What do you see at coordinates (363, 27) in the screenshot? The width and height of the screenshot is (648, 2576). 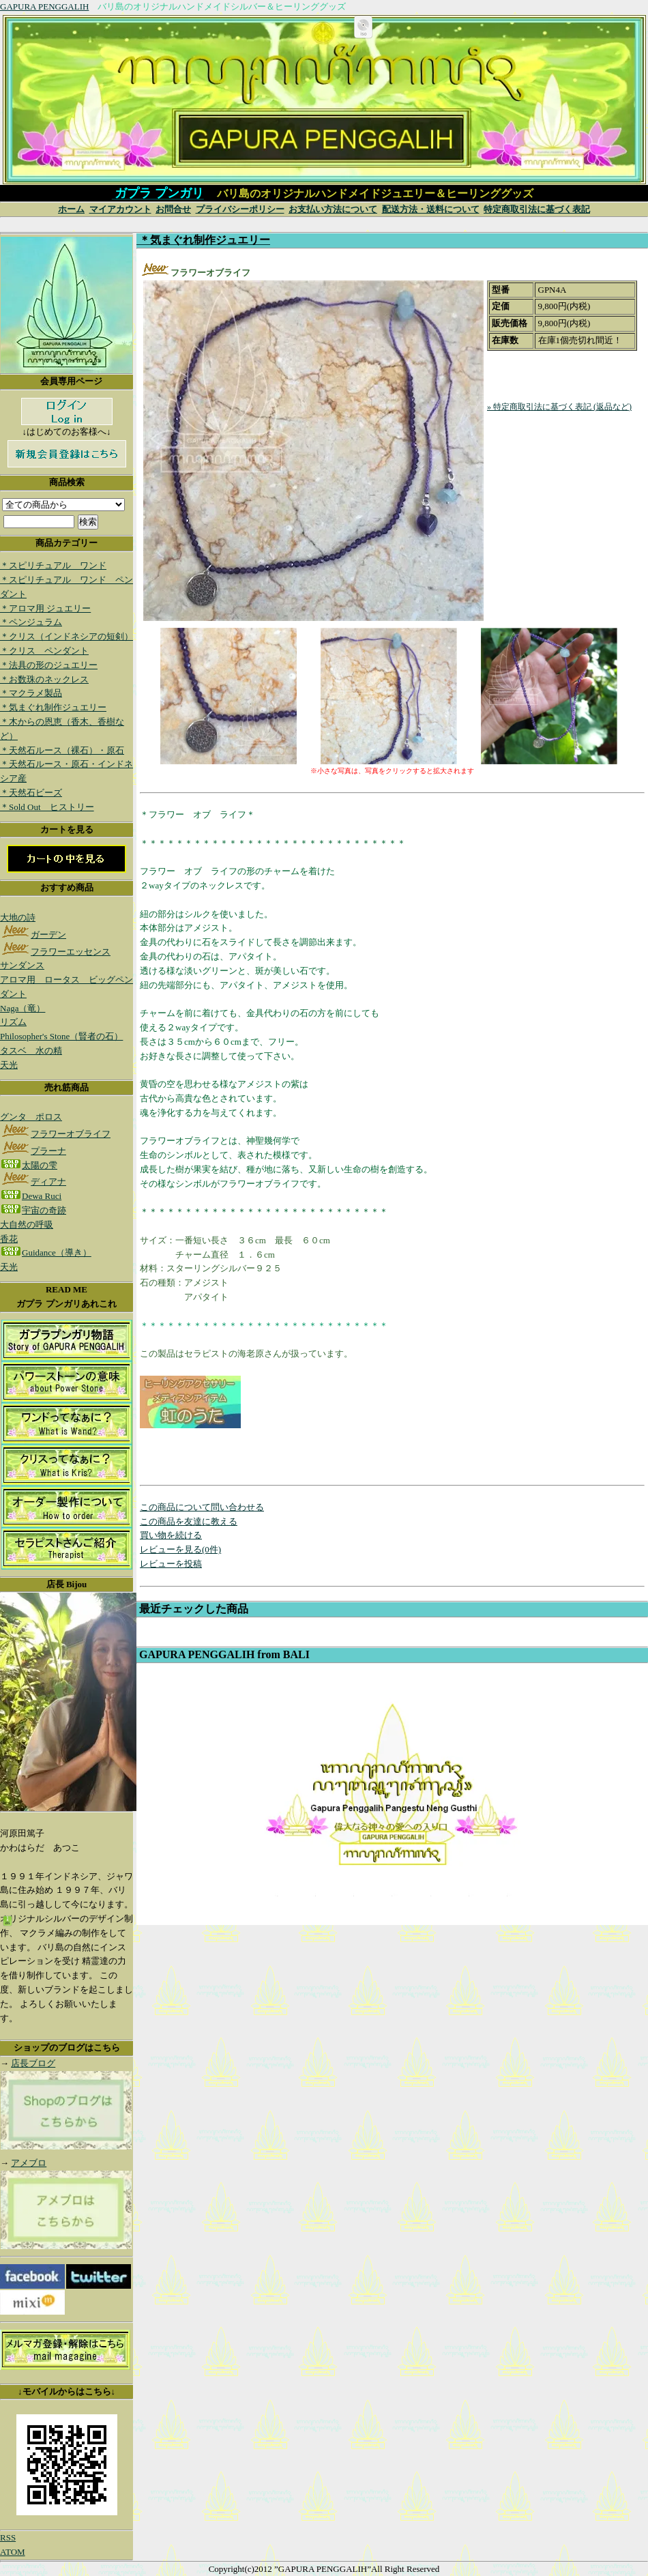 I see `indicates a CD/DVD disc image file (.iso)` at bounding box center [363, 27].